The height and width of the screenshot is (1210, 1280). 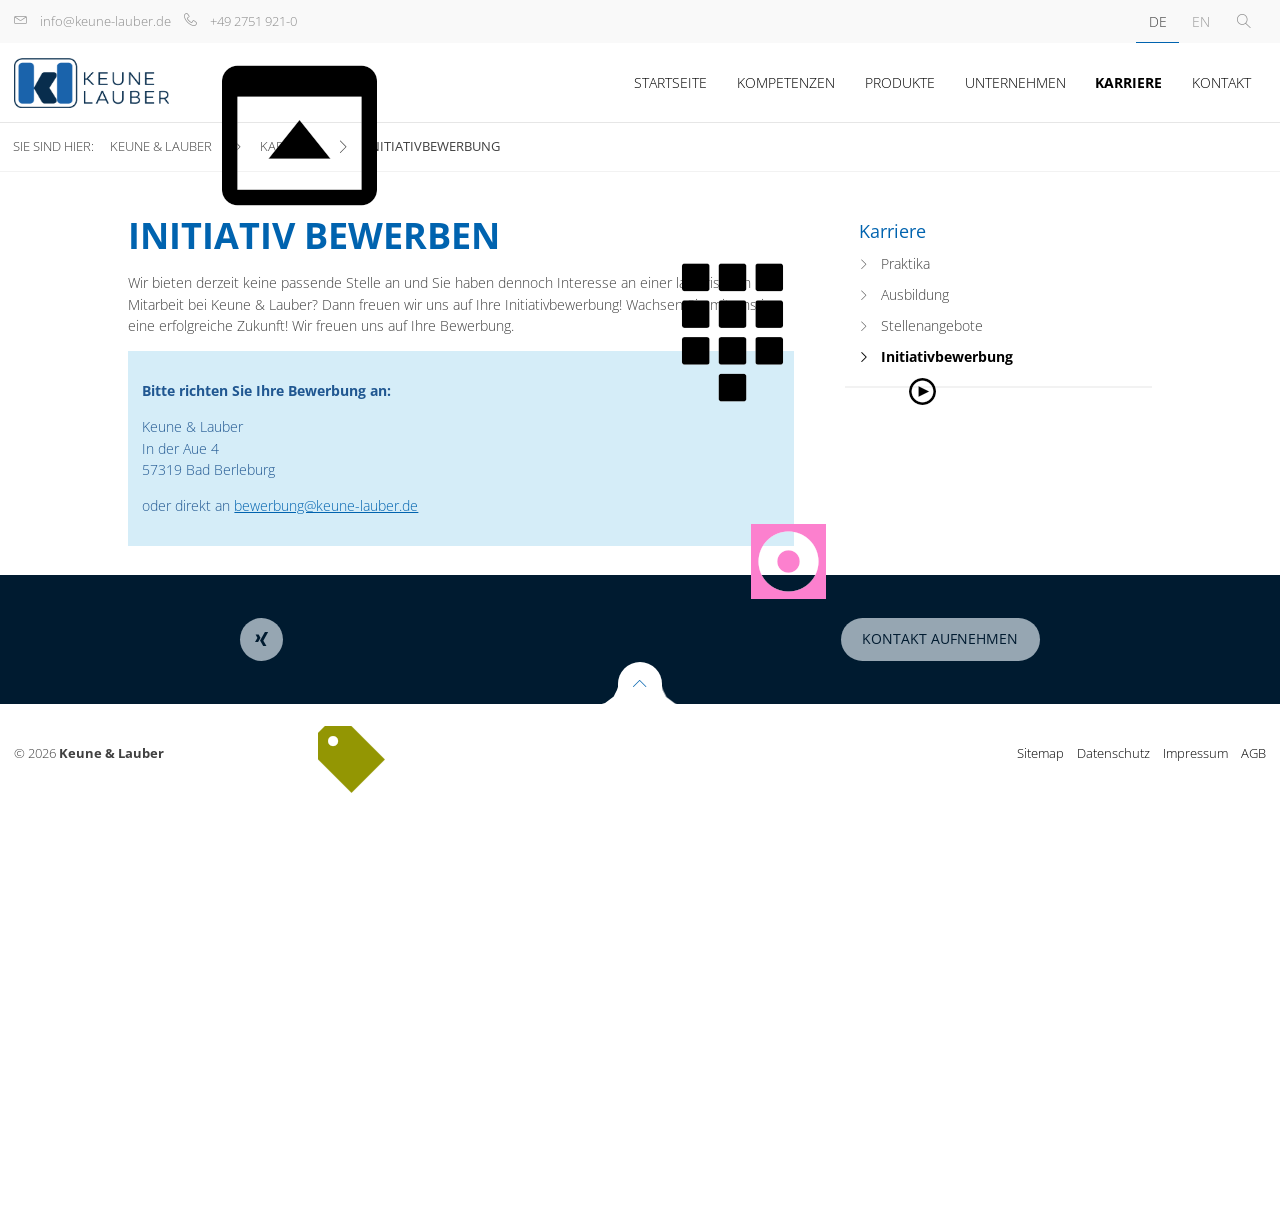 What do you see at coordinates (351, 759) in the screenshot?
I see `add a tag or label to an item` at bounding box center [351, 759].